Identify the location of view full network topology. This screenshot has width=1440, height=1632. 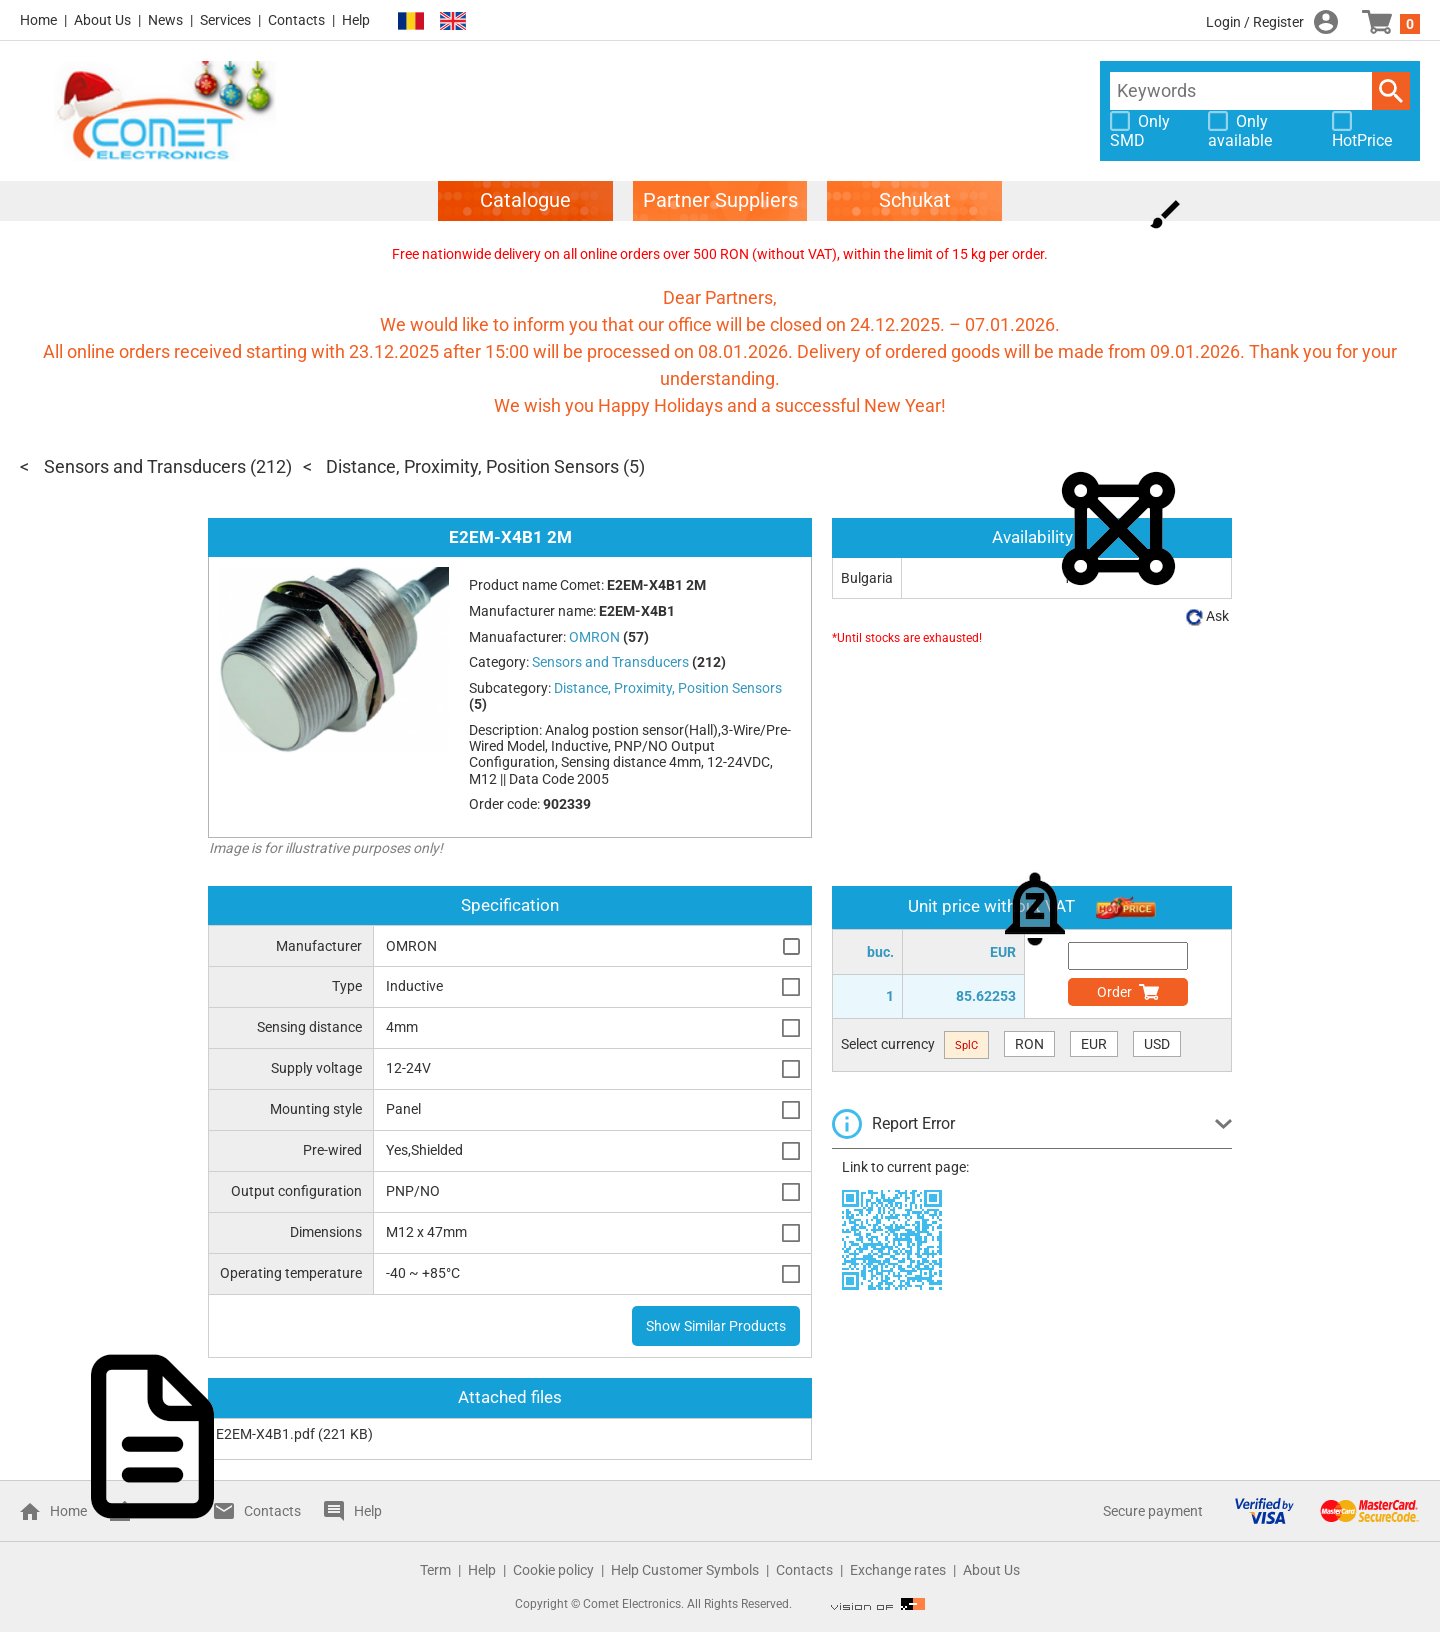
(1118, 528).